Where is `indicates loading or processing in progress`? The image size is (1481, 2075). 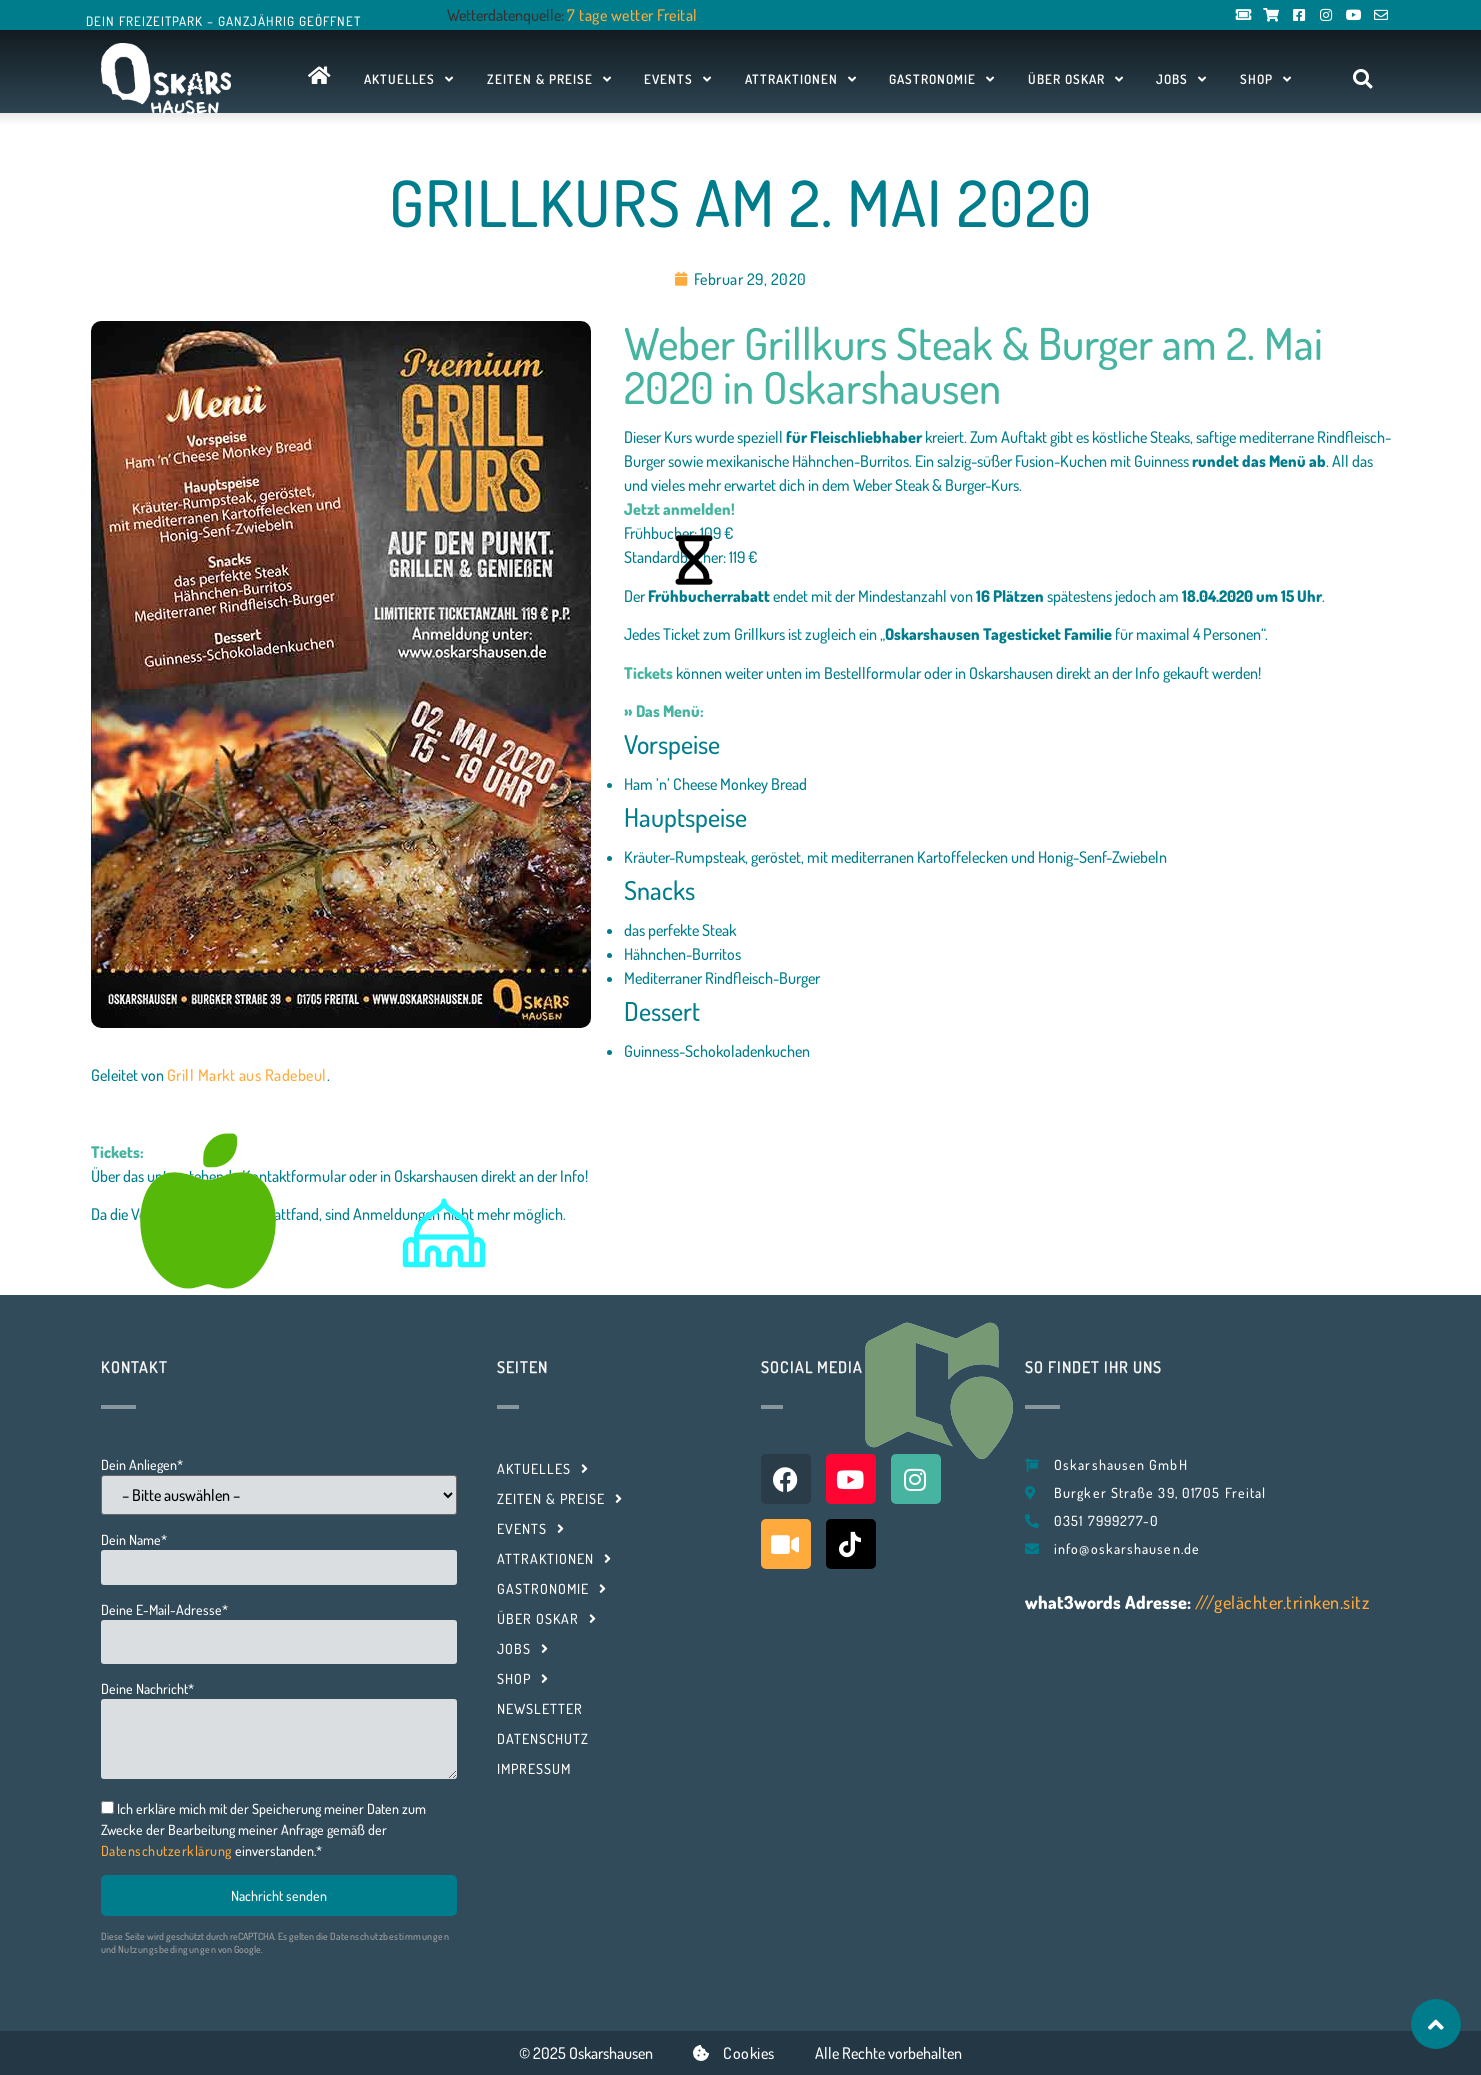 indicates loading or processing in progress is located at coordinates (694, 560).